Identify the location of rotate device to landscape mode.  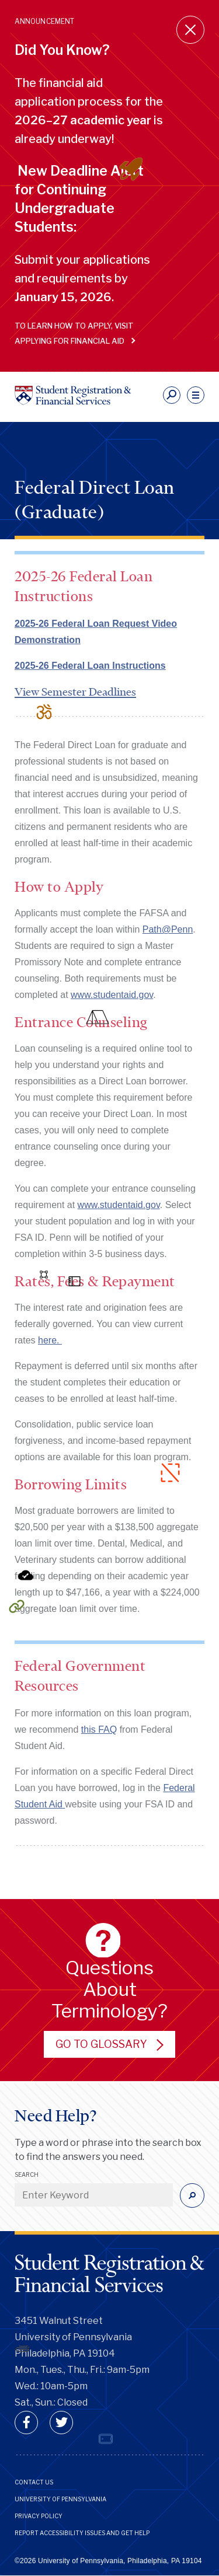
(106, 2439).